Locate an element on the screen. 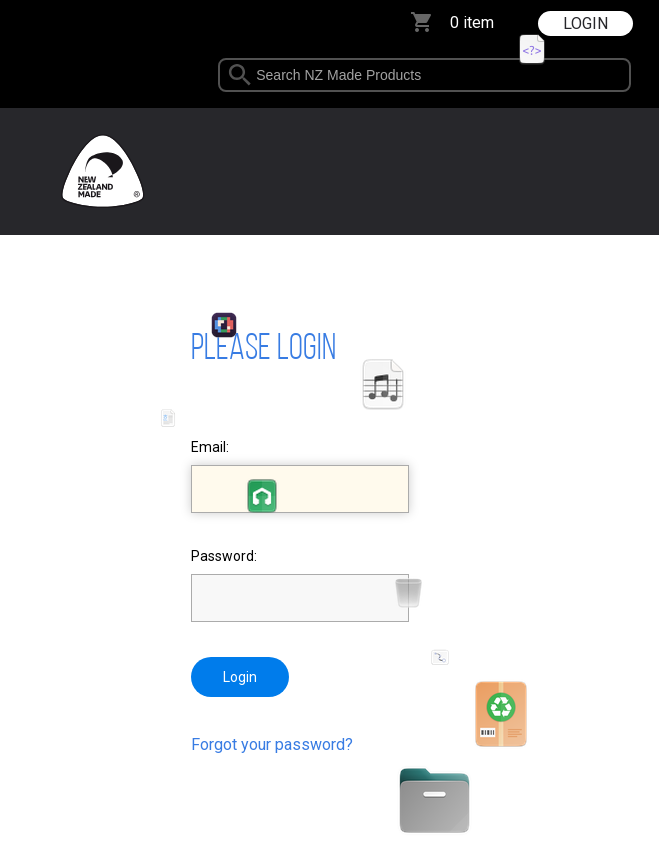  open a karbon vector graphics file is located at coordinates (440, 657).